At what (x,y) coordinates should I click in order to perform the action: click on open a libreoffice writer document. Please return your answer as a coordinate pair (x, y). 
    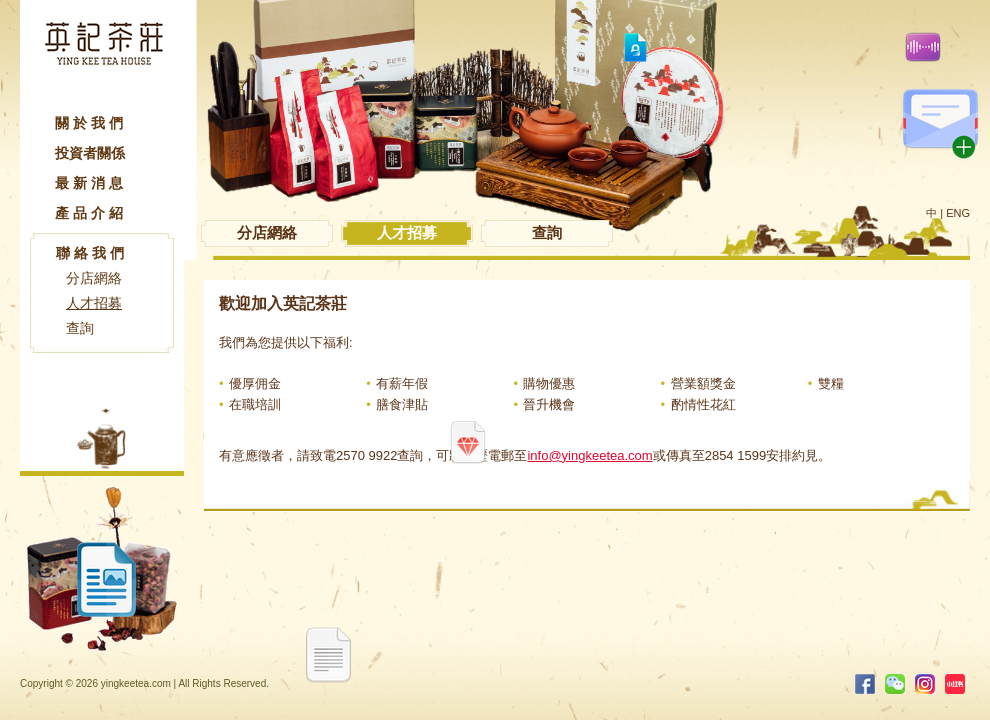
    Looking at the image, I should click on (106, 579).